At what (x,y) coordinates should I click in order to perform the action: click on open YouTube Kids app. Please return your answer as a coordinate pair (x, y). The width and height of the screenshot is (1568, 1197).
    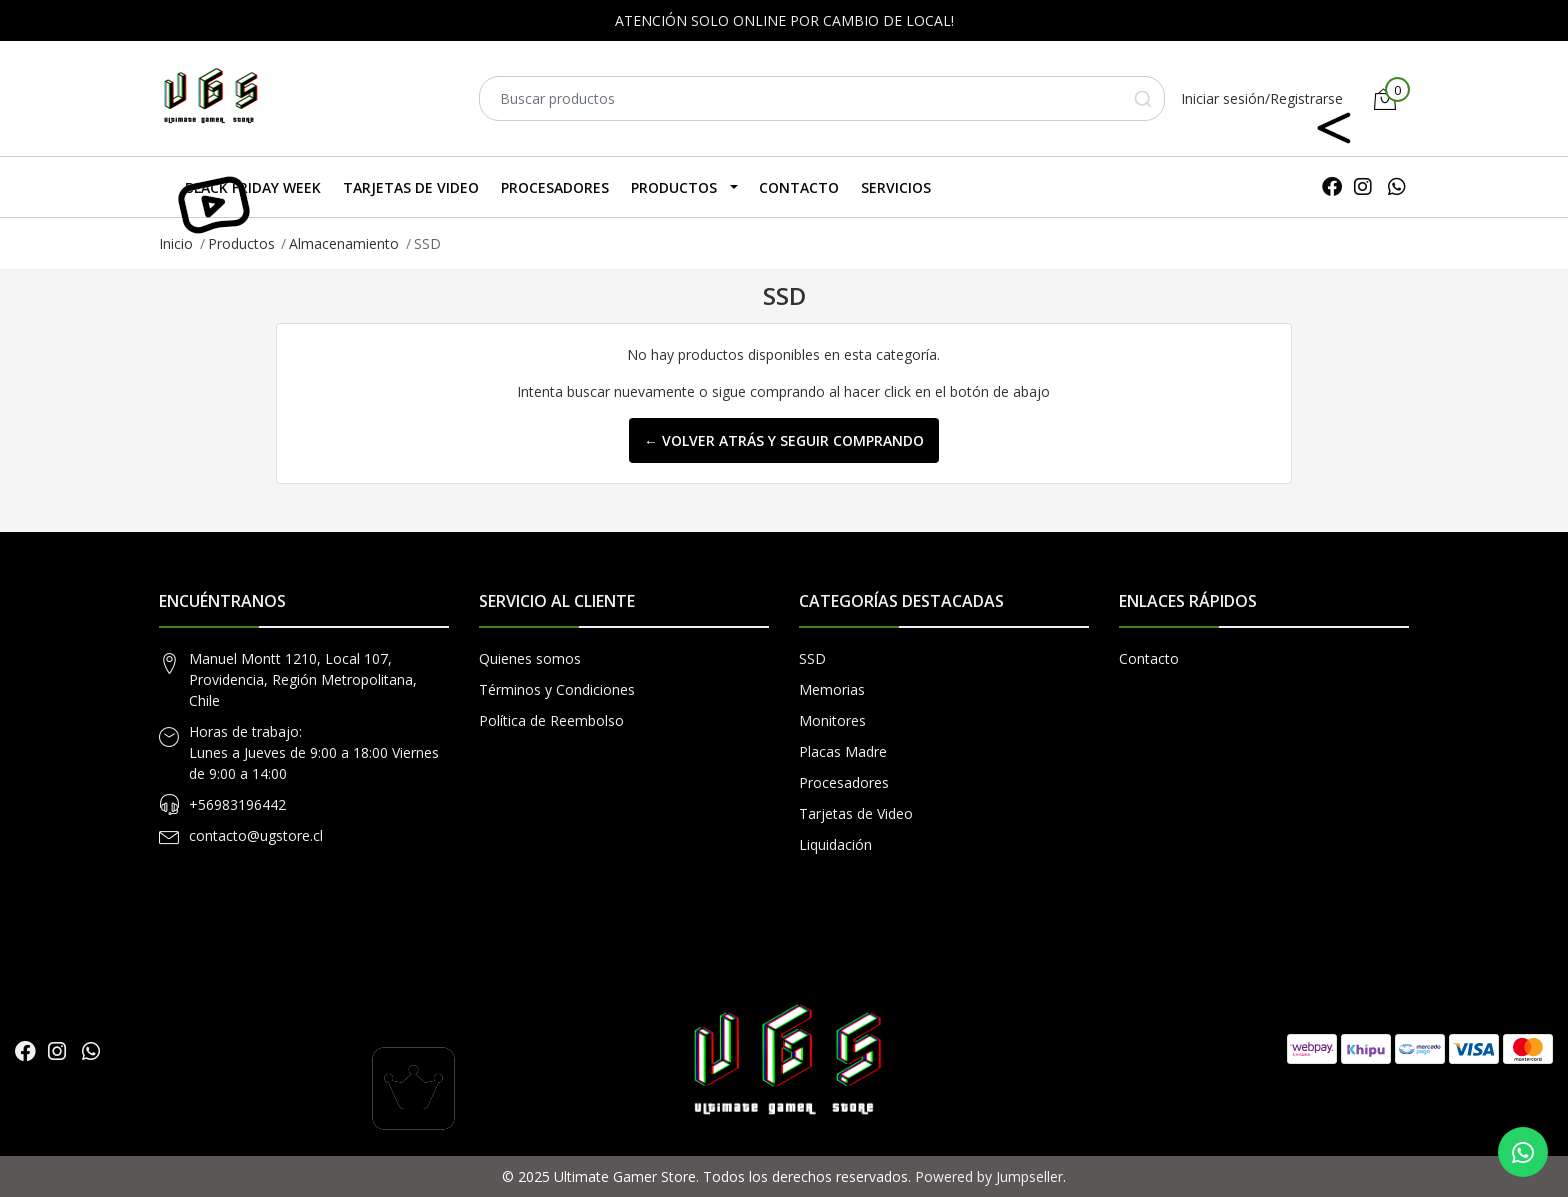
    Looking at the image, I should click on (214, 205).